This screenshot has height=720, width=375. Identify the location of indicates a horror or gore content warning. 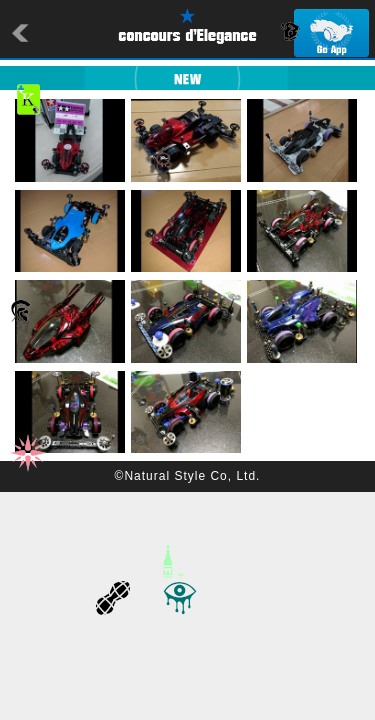
(180, 598).